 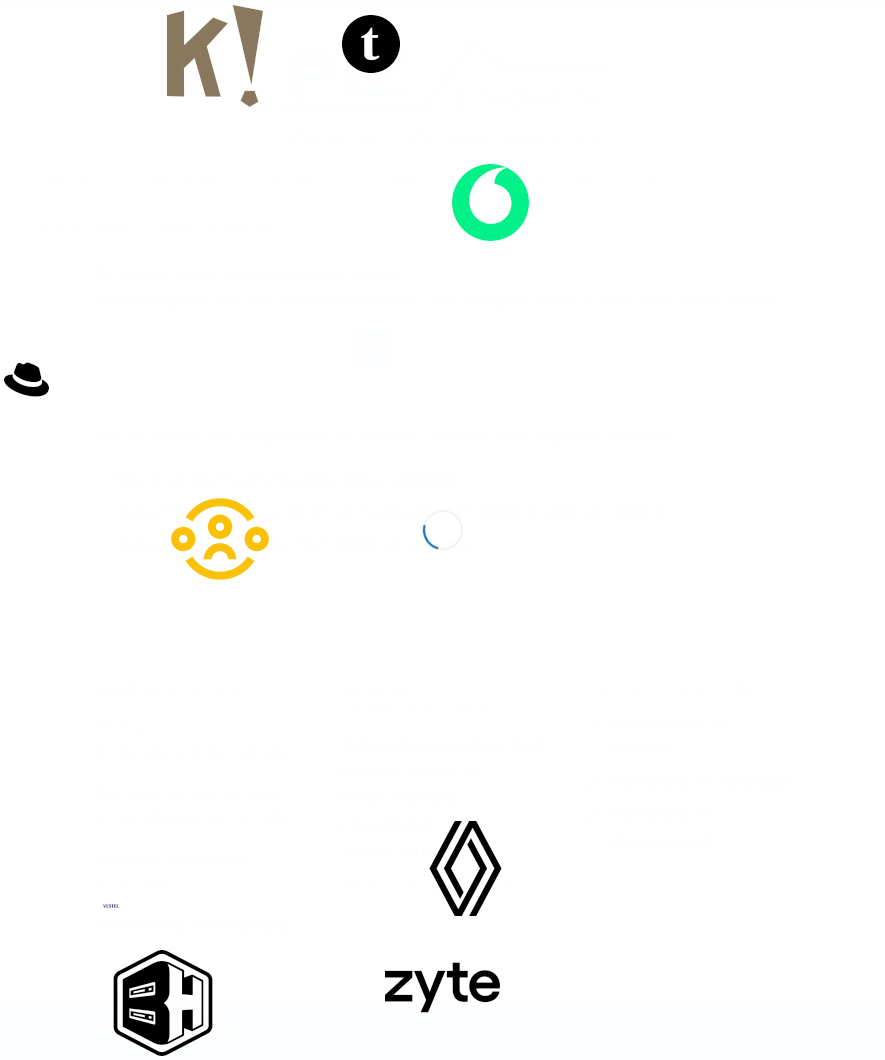 I want to click on Red Hat company logo, so click(x=26, y=379).